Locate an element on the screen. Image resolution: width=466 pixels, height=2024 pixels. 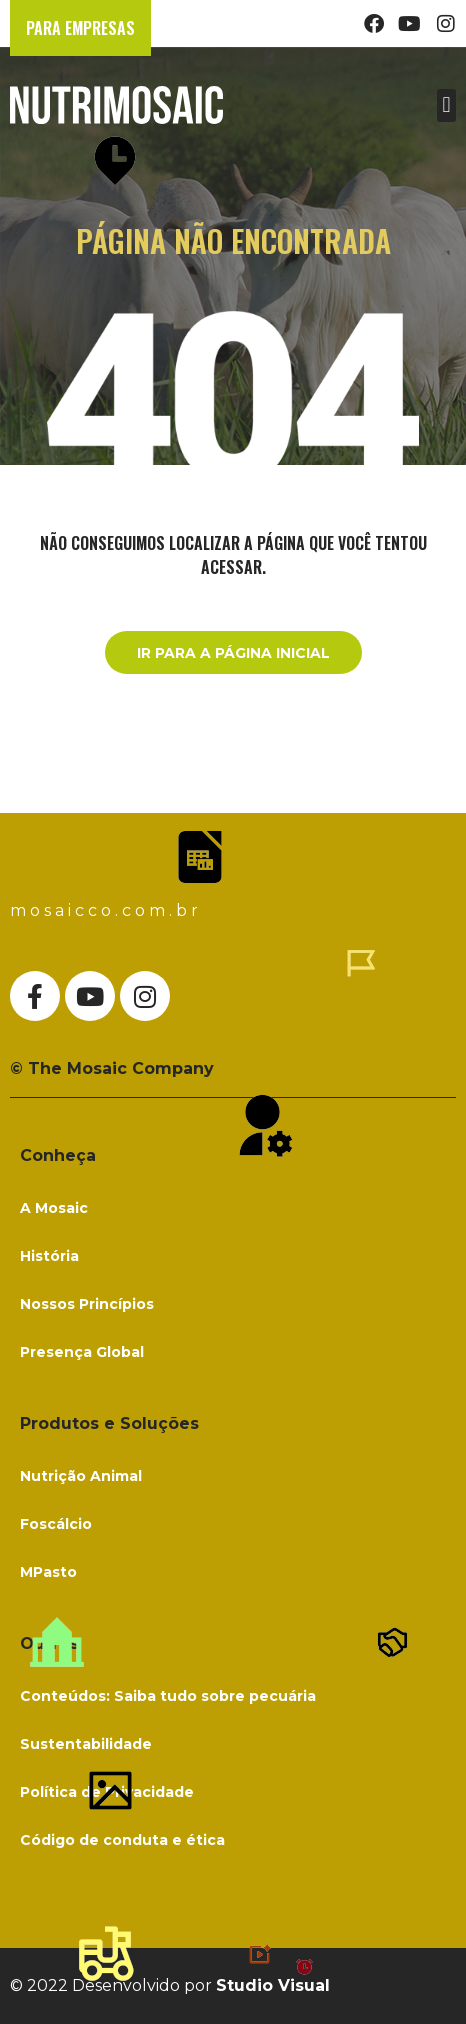
set or manage alarms is located at coordinates (304, 1966).